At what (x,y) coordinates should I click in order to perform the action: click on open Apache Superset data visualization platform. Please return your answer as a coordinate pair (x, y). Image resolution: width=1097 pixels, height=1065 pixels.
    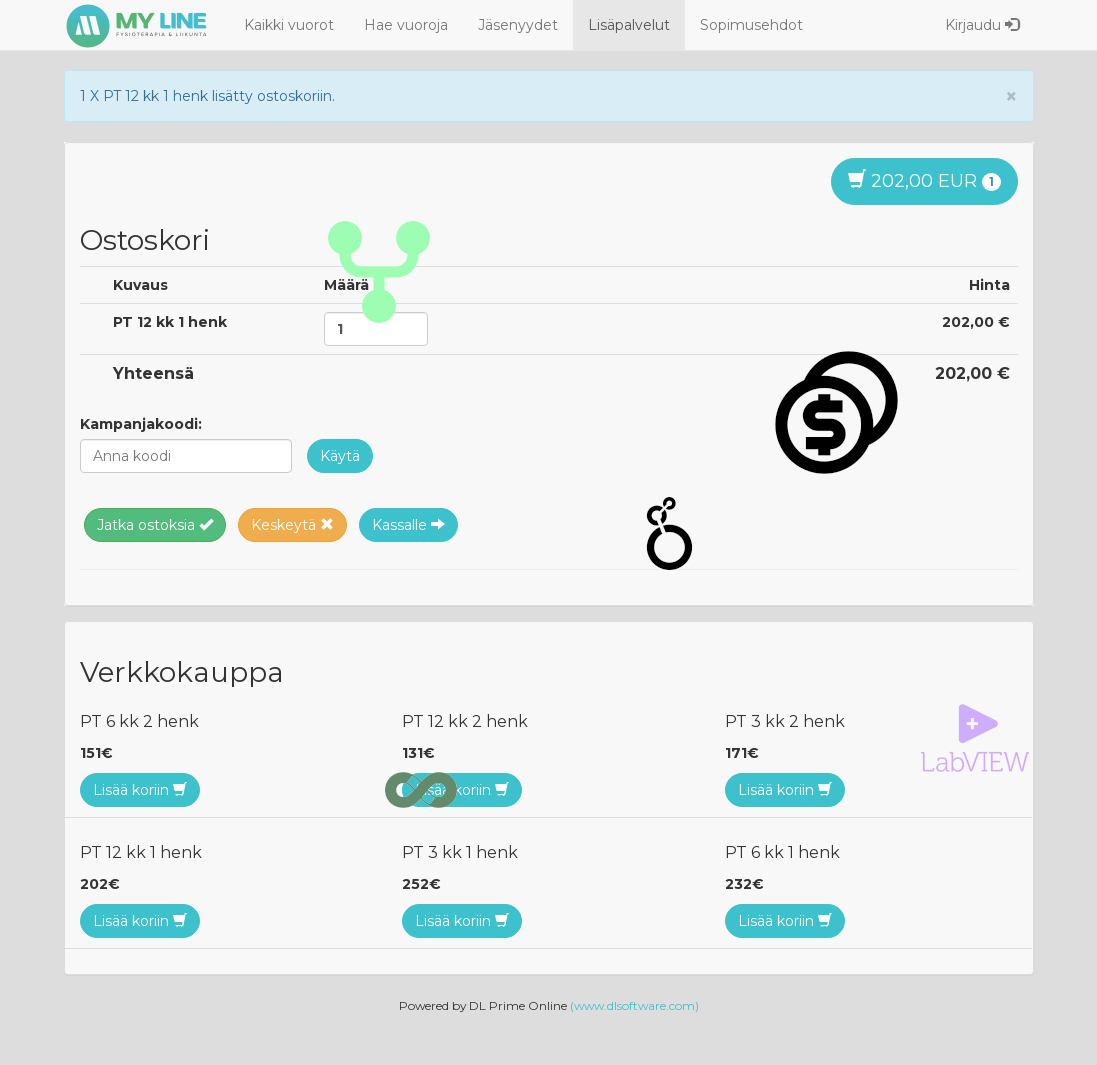
    Looking at the image, I should click on (421, 790).